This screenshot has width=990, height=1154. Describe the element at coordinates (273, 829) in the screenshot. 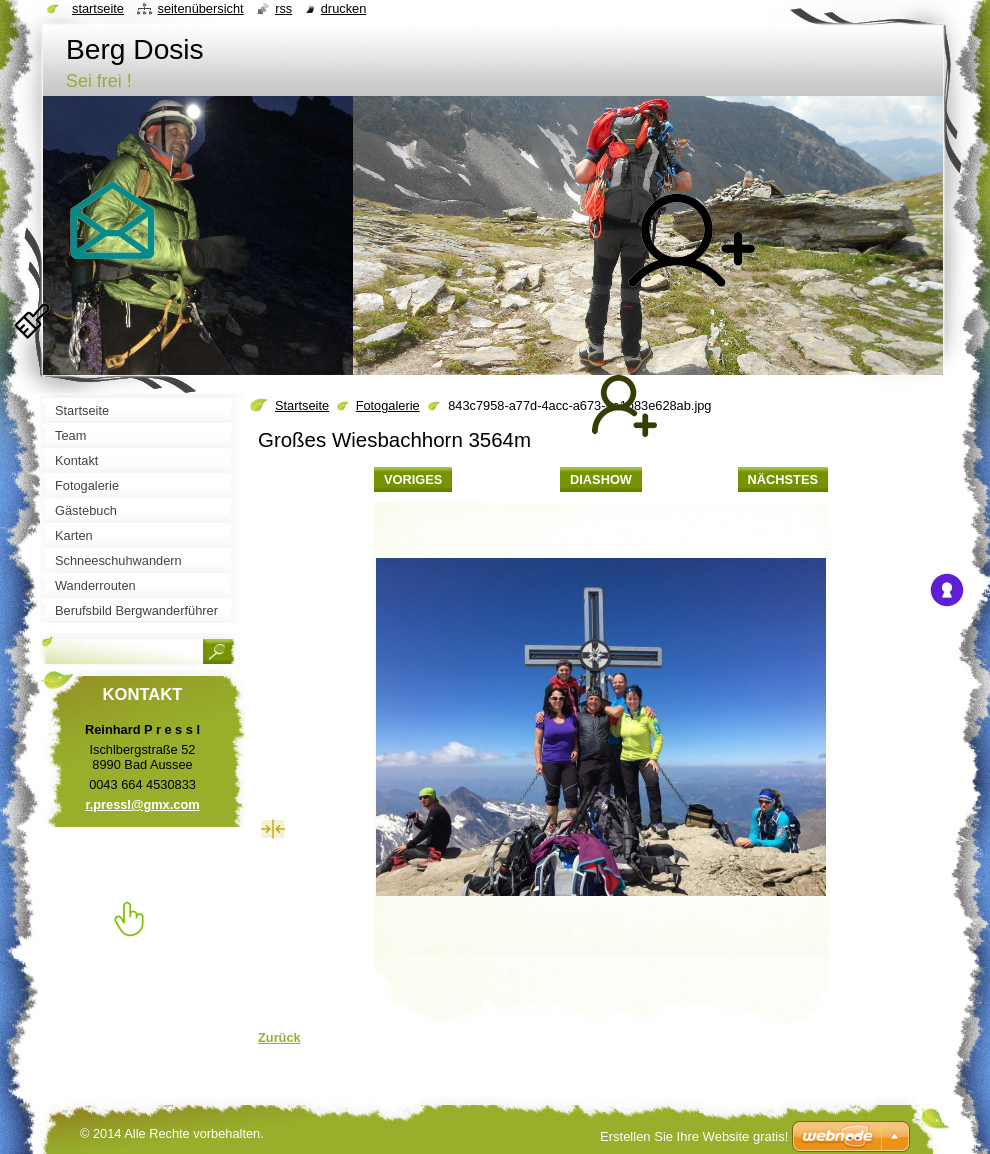

I see `collapse or minimize a panel horizontally` at that location.